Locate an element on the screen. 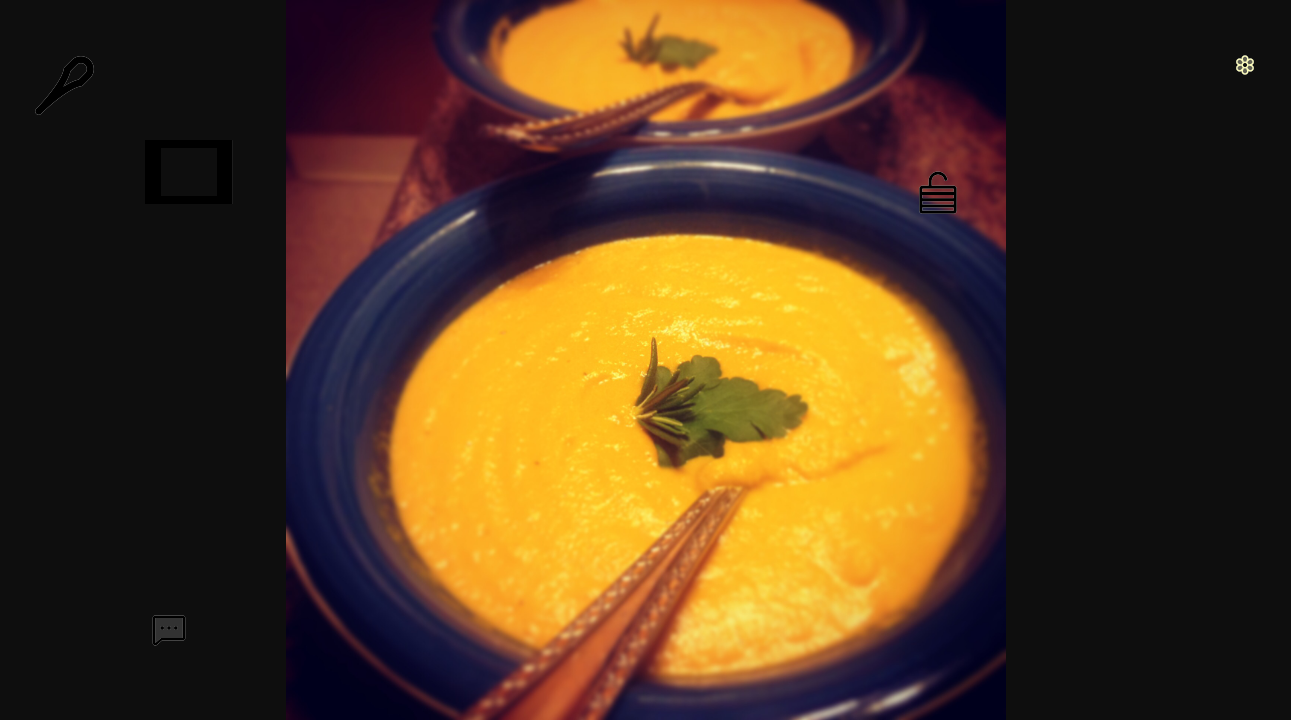 This screenshot has height=720, width=1291. open chat or messaging is located at coordinates (169, 628).